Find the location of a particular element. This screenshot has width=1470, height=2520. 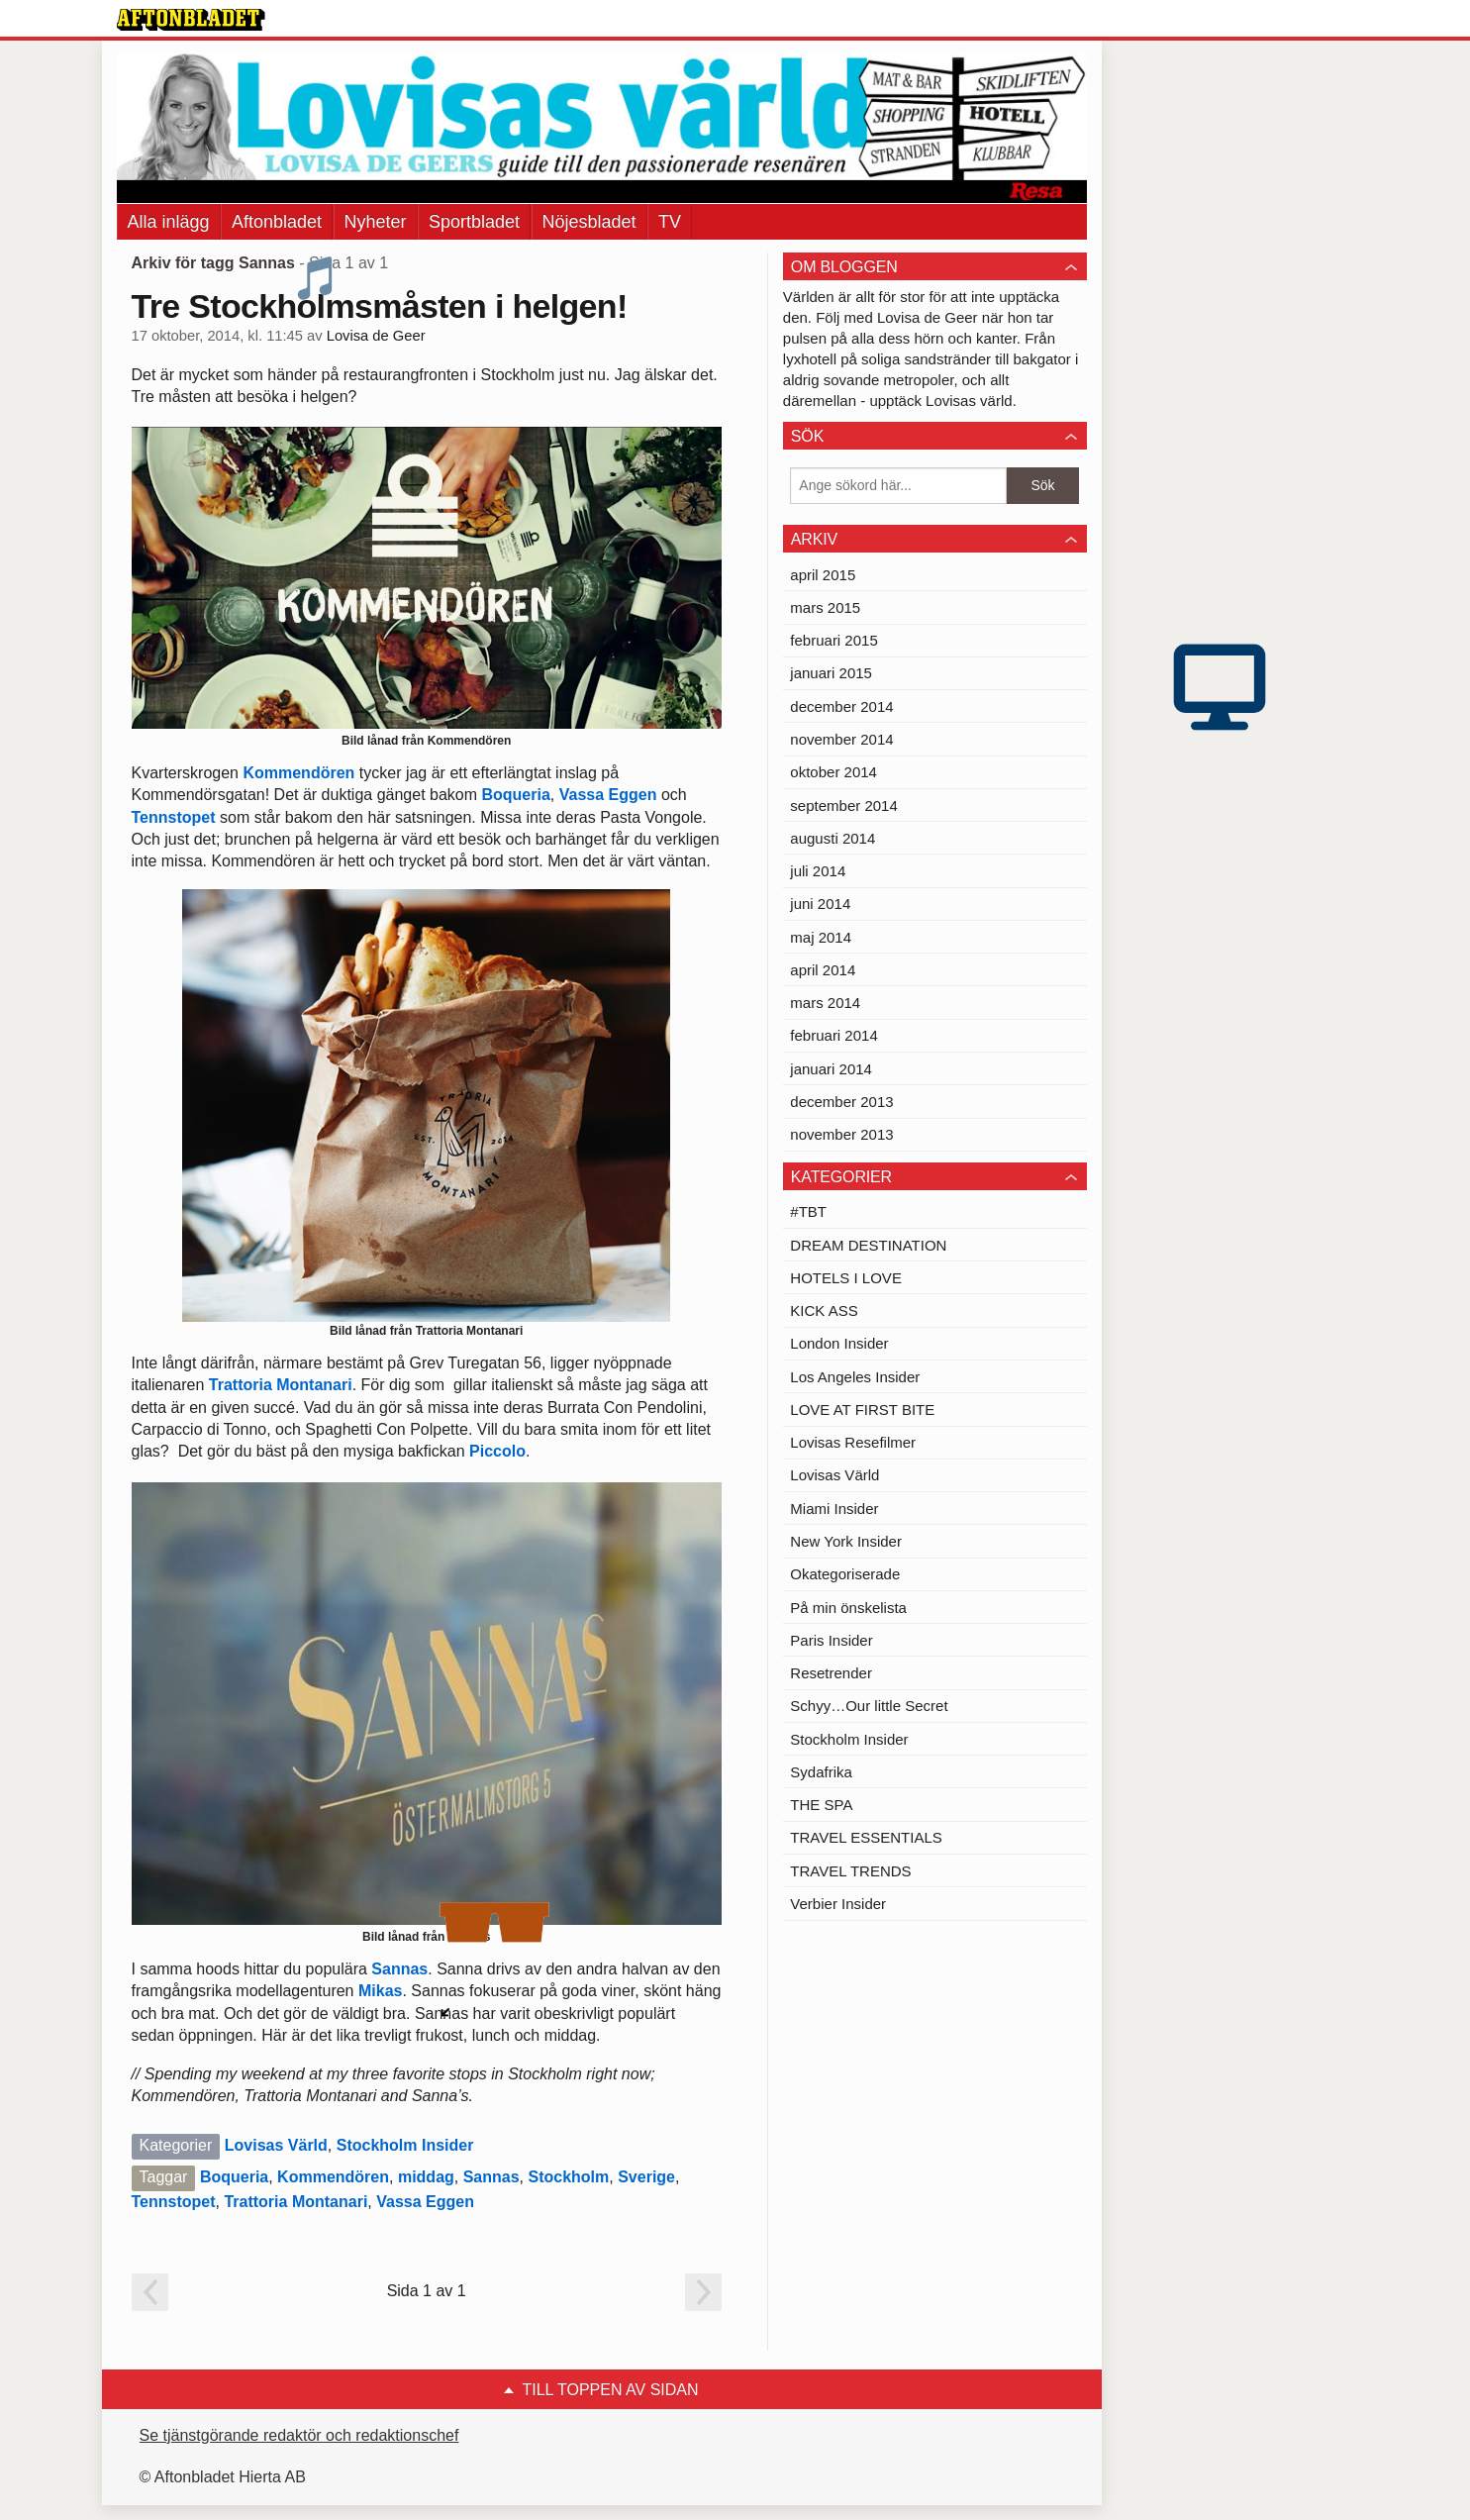

open music player or library is located at coordinates (315, 278).